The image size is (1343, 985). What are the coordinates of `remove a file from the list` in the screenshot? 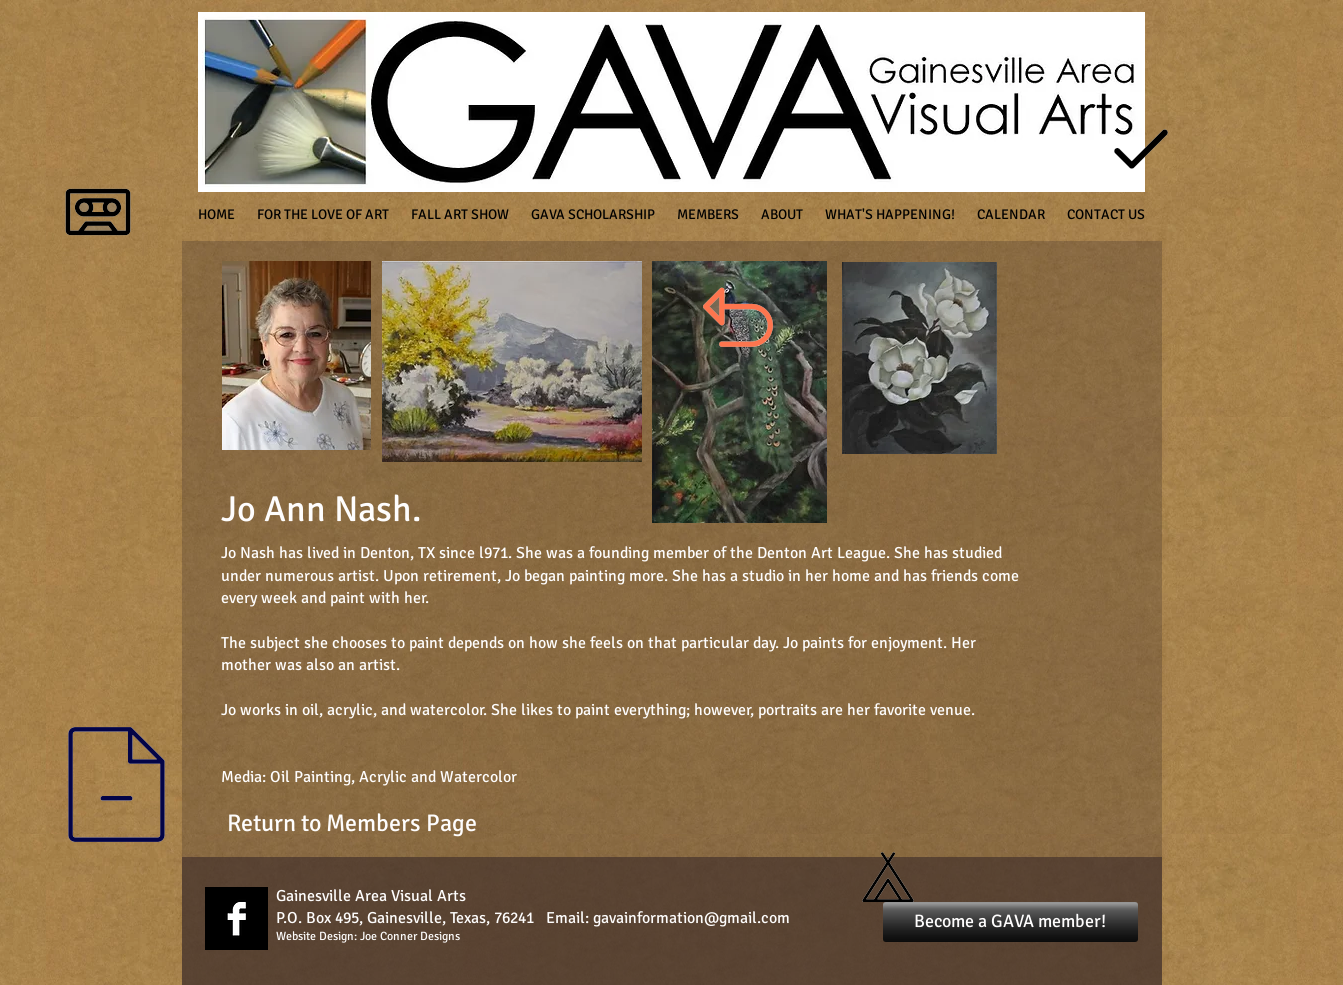 It's located at (116, 784).